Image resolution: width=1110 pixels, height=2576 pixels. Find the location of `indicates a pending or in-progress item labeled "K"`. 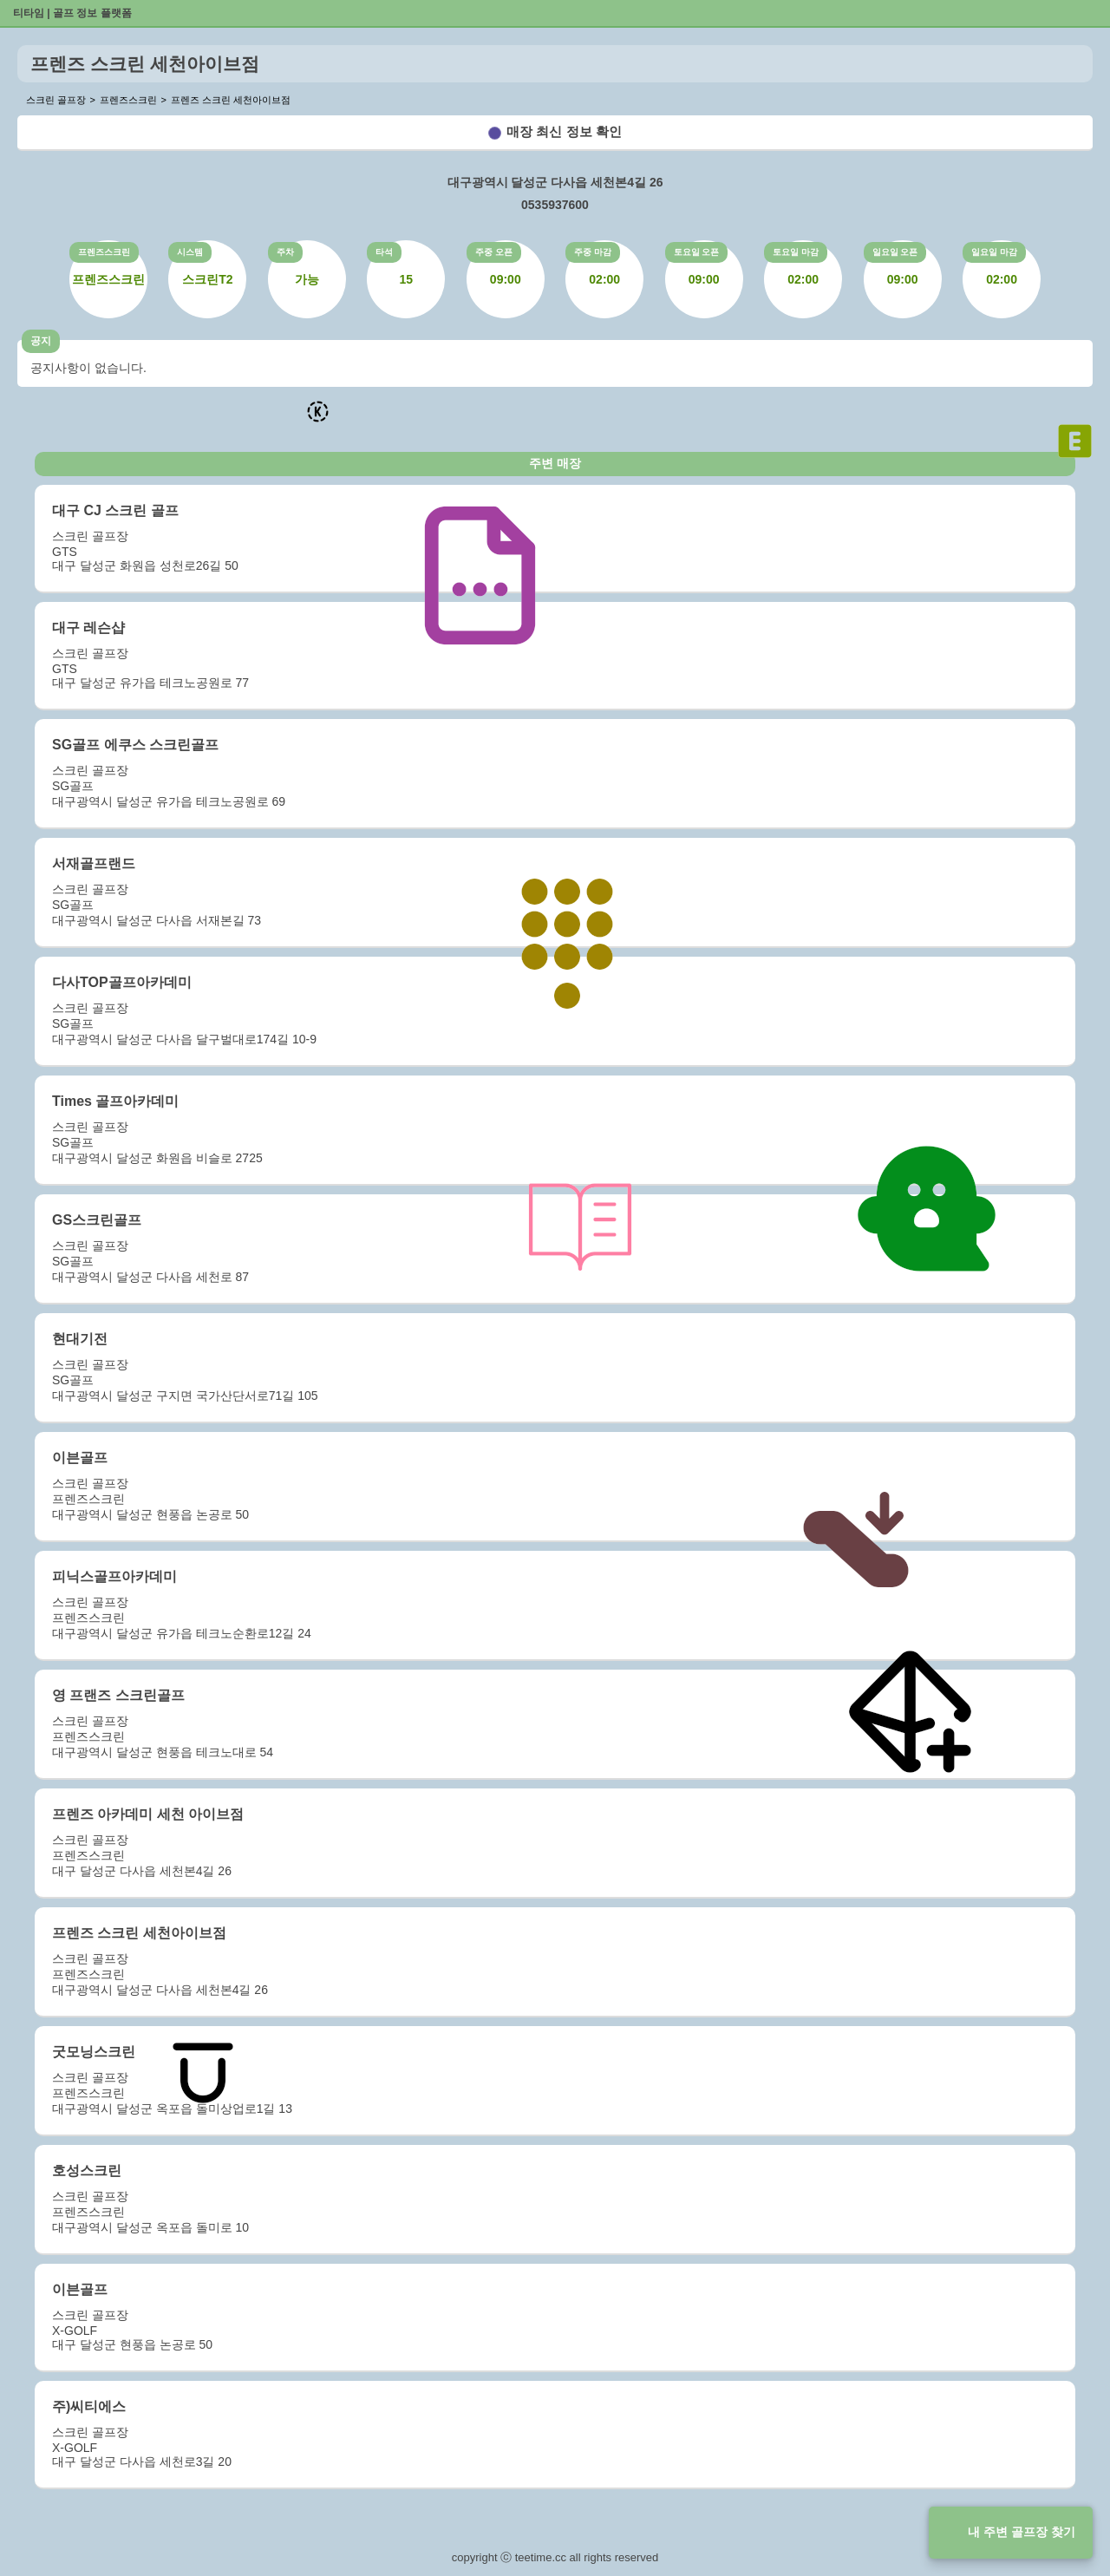

indicates a pending or in-progress item labeled "K" is located at coordinates (317, 411).